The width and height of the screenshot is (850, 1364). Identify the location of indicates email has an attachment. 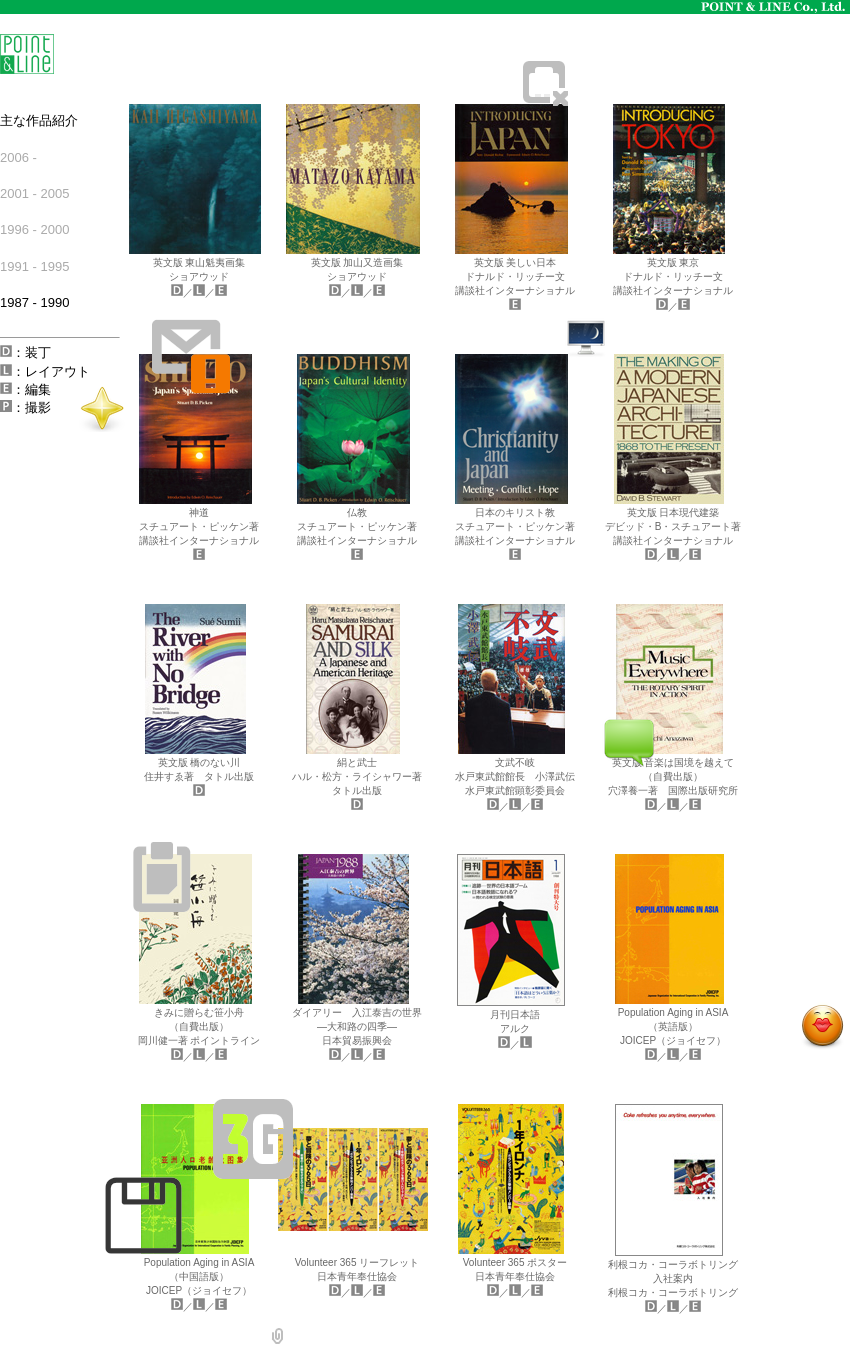
(278, 1336).